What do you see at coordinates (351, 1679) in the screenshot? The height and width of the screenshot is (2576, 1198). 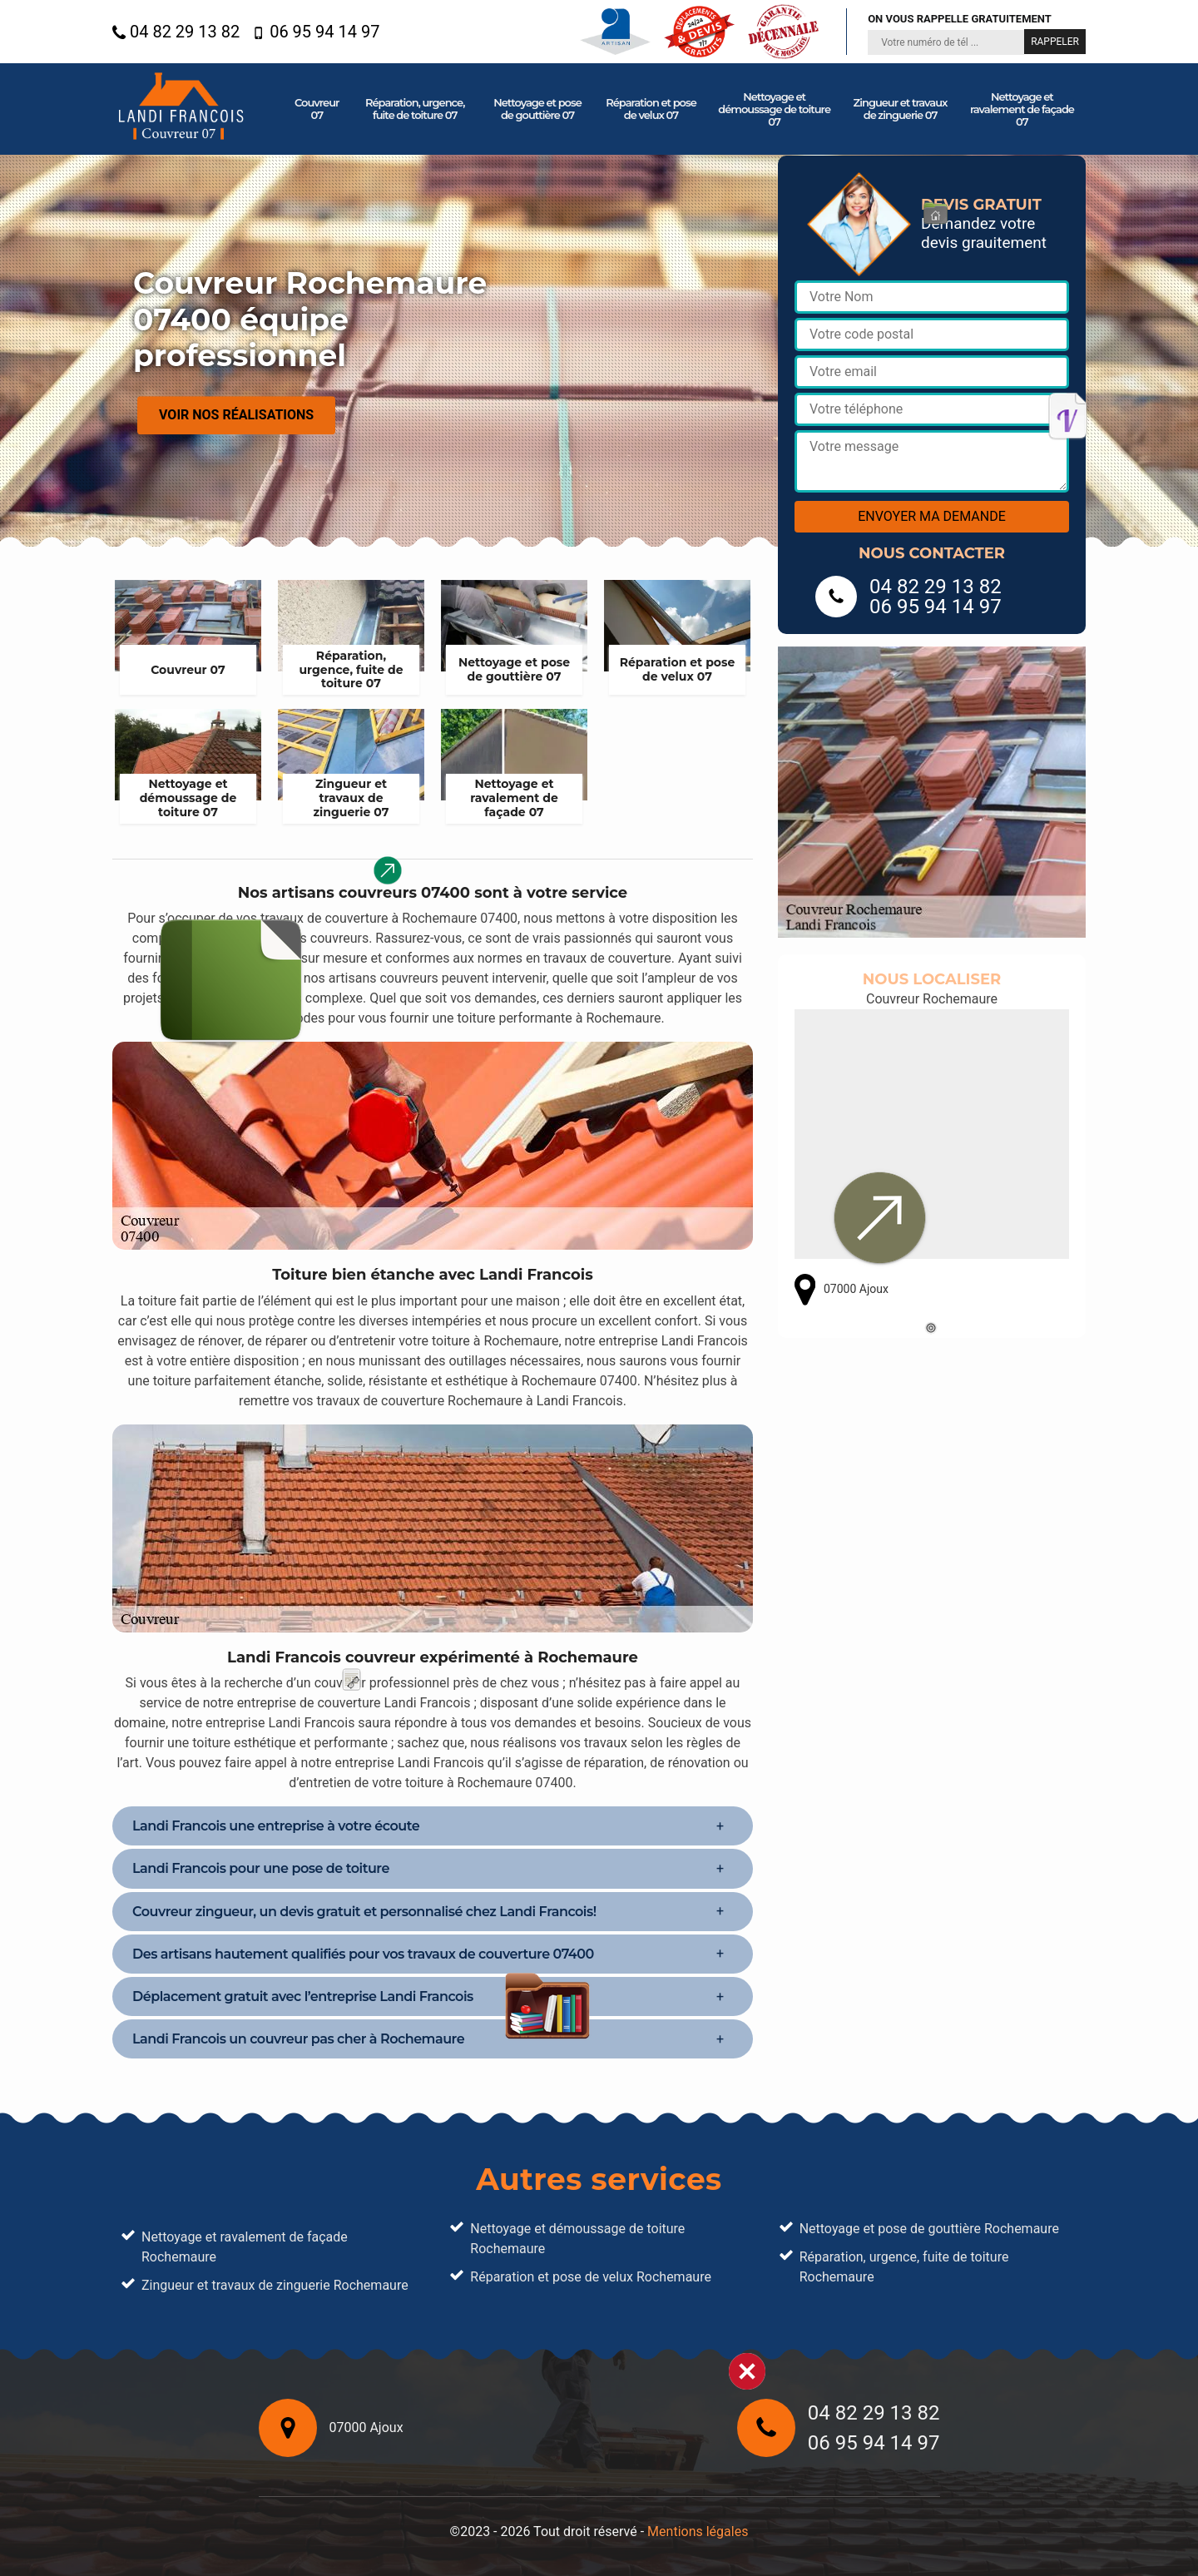 I see `open the documents app` at bounding box center [351, 1679].